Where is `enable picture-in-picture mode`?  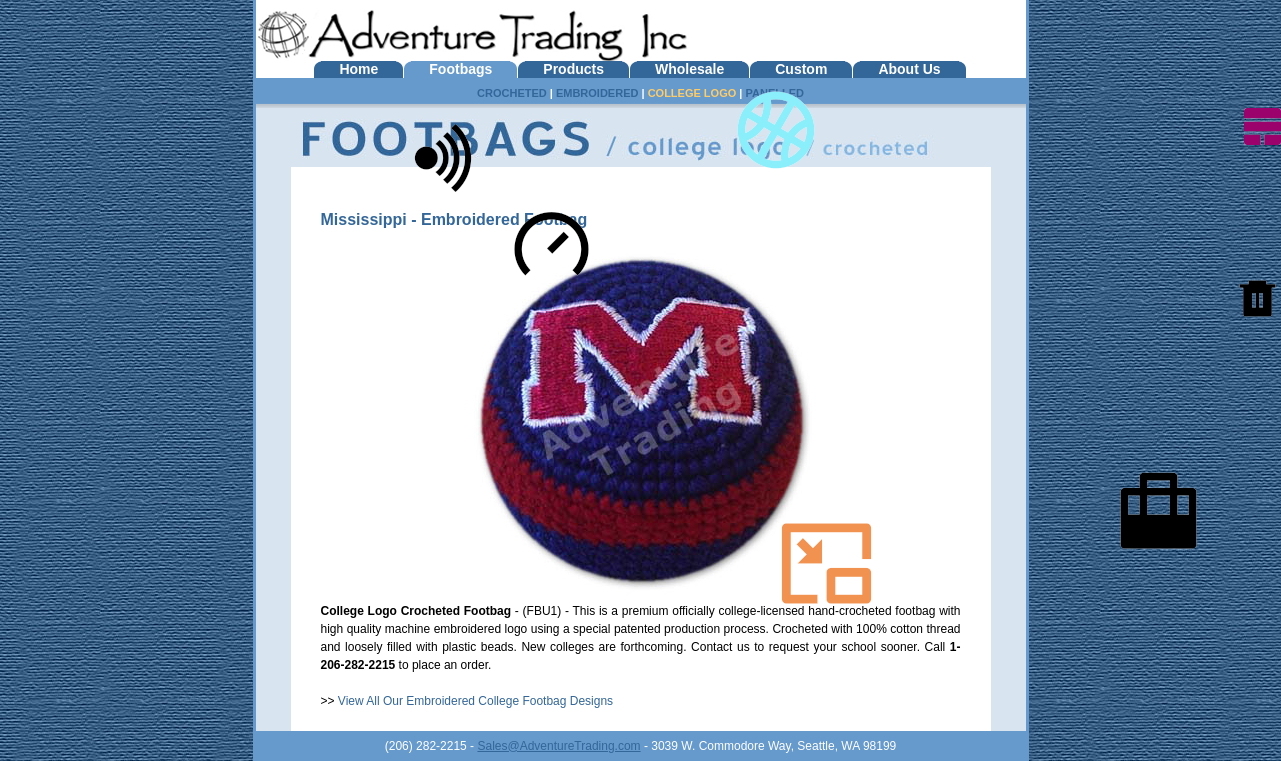
enable picture-in-picture mode is located at coordinates (826, 563).